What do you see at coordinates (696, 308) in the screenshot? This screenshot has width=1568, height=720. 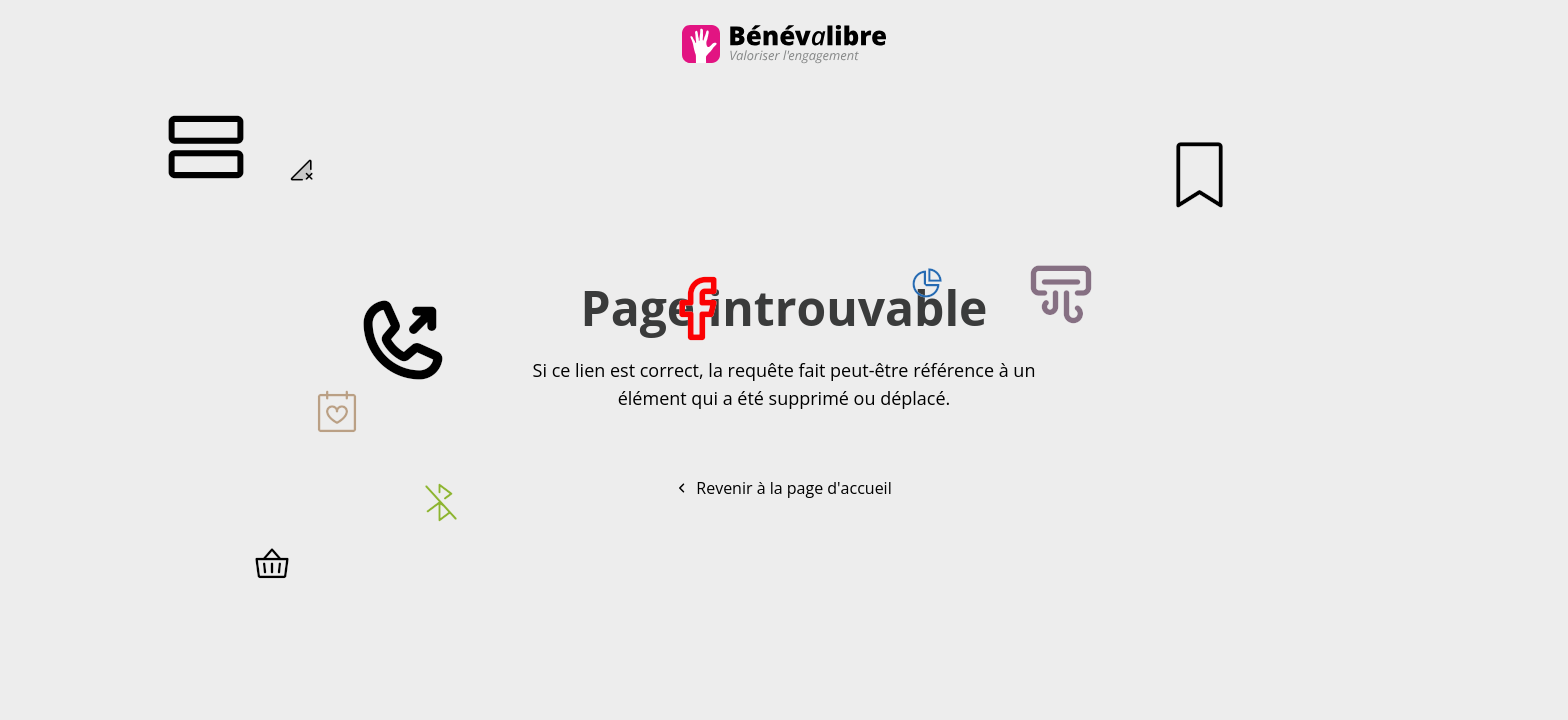 I see `open Facebook app` at bounding box center [696, 308].